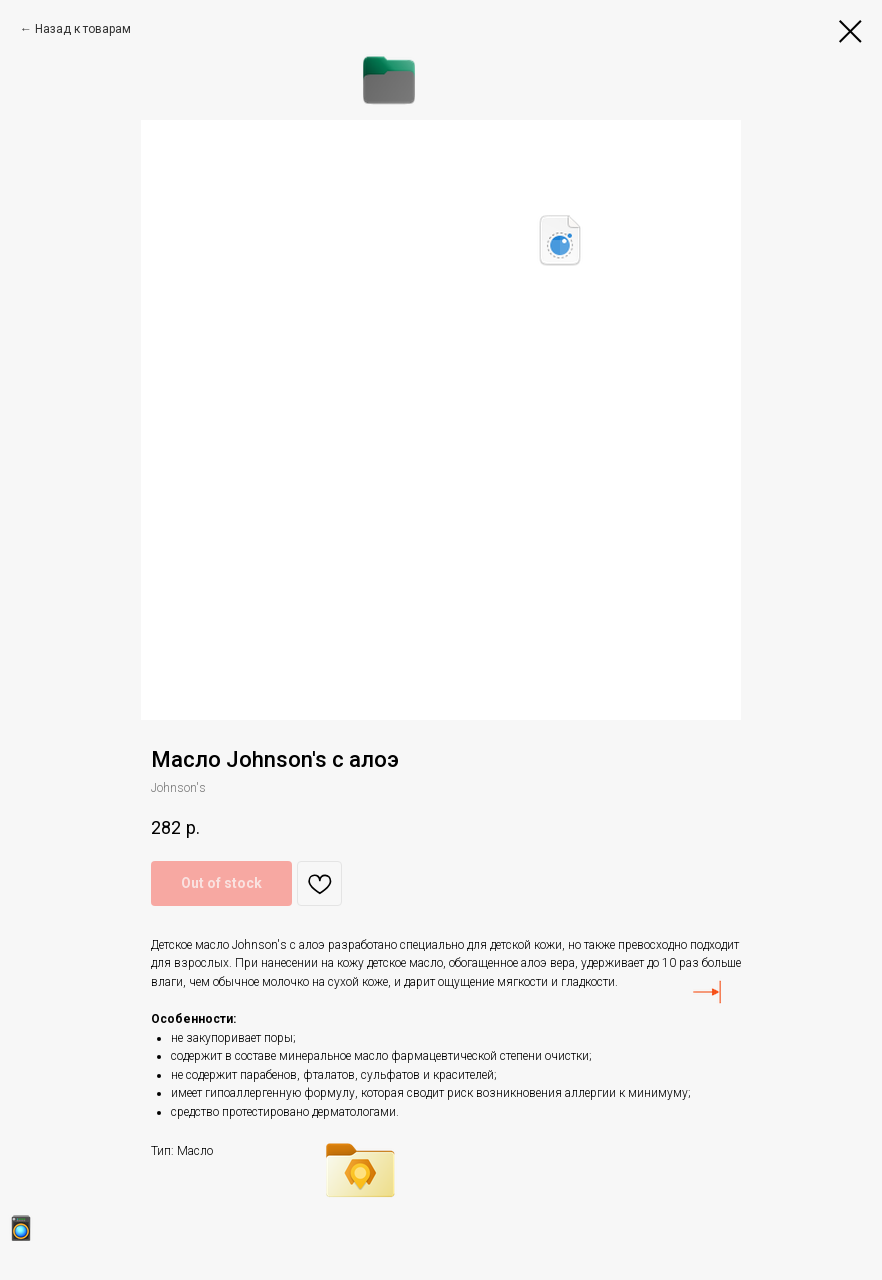  I want to click on indicates a non-RAID storage device or single drive, so click(21, 1228).